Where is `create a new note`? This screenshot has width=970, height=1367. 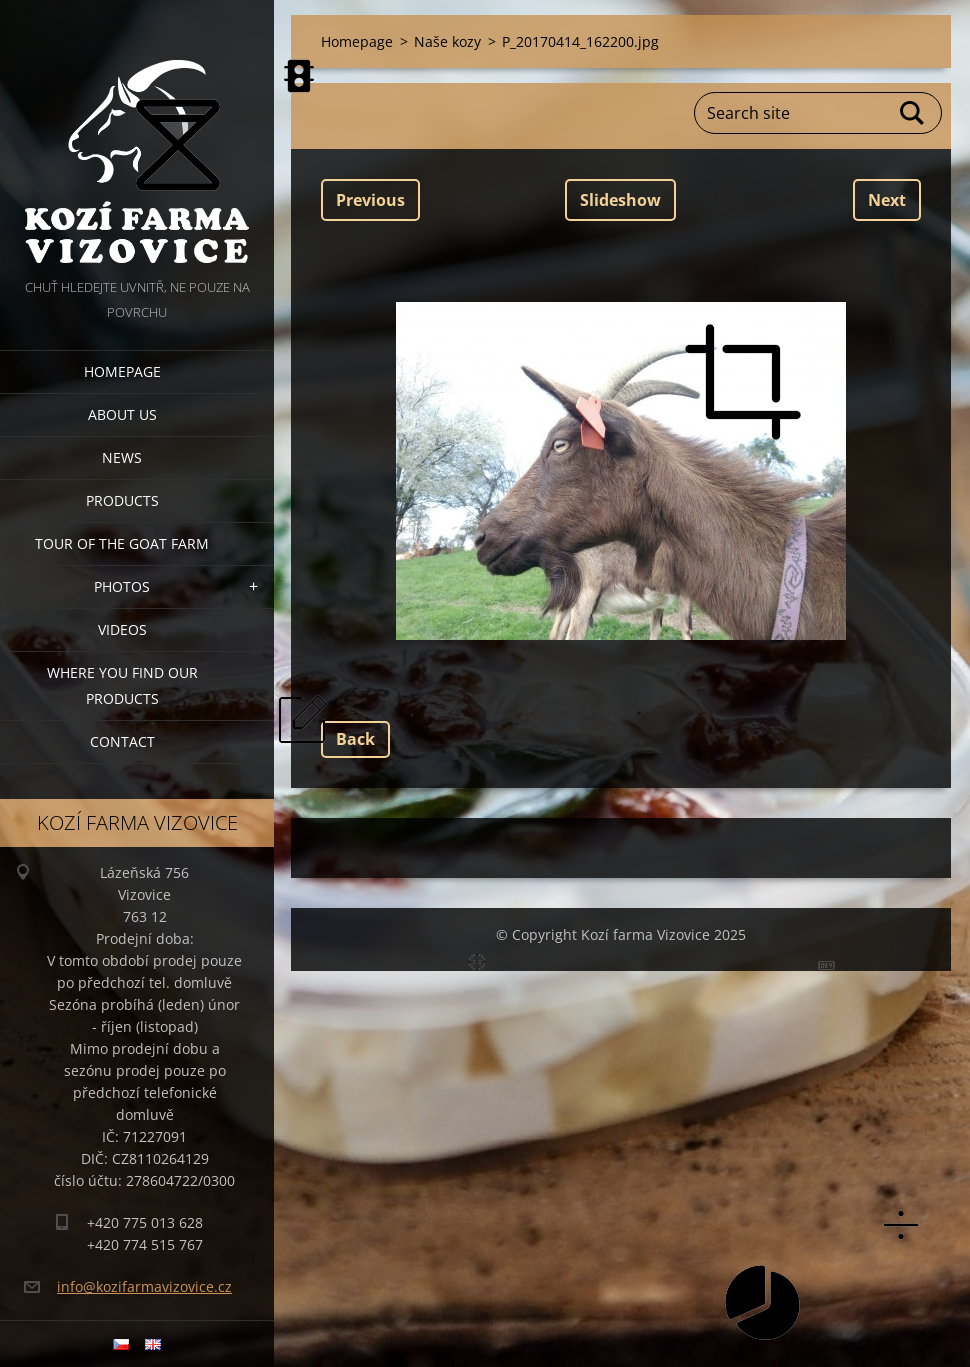 create a new note is located at coordinates (302, 720).